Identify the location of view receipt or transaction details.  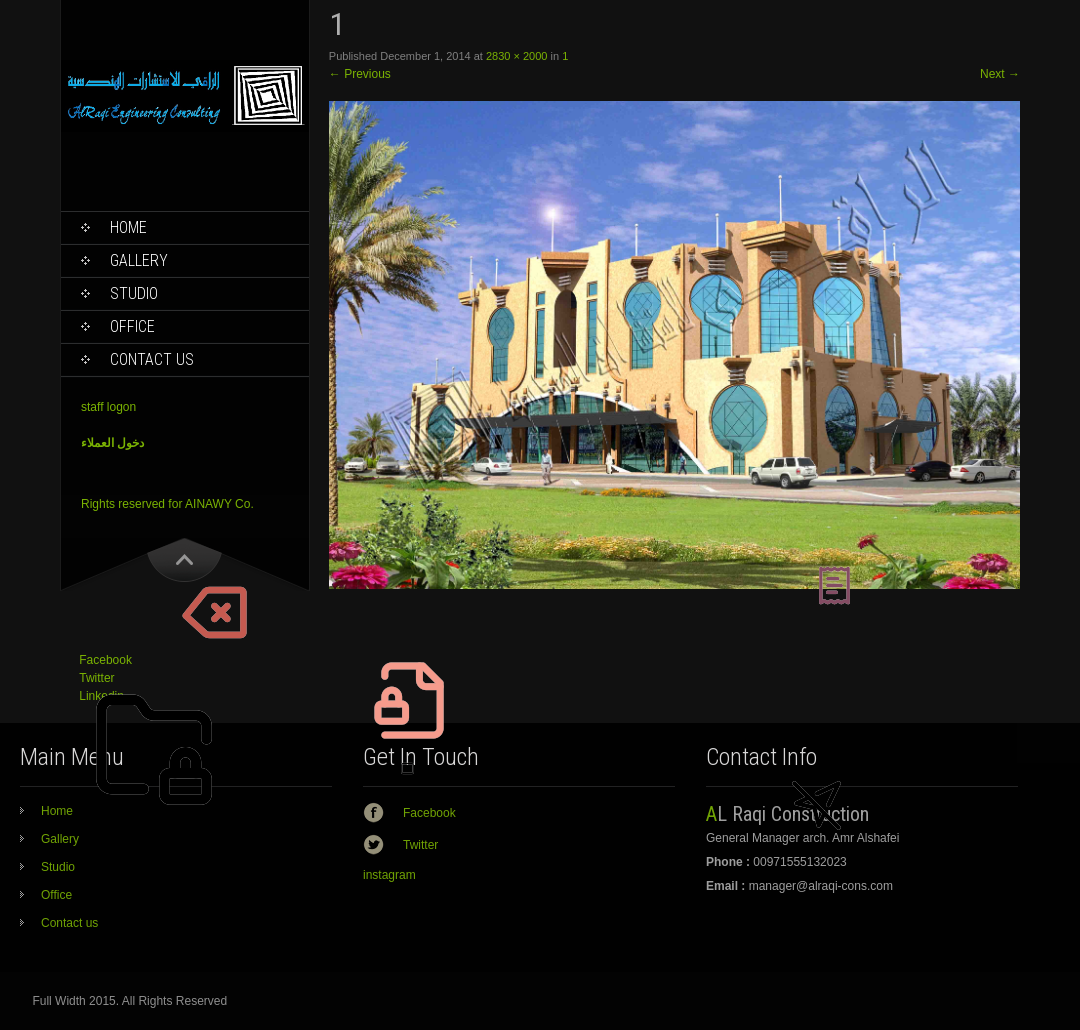
(834, 585).